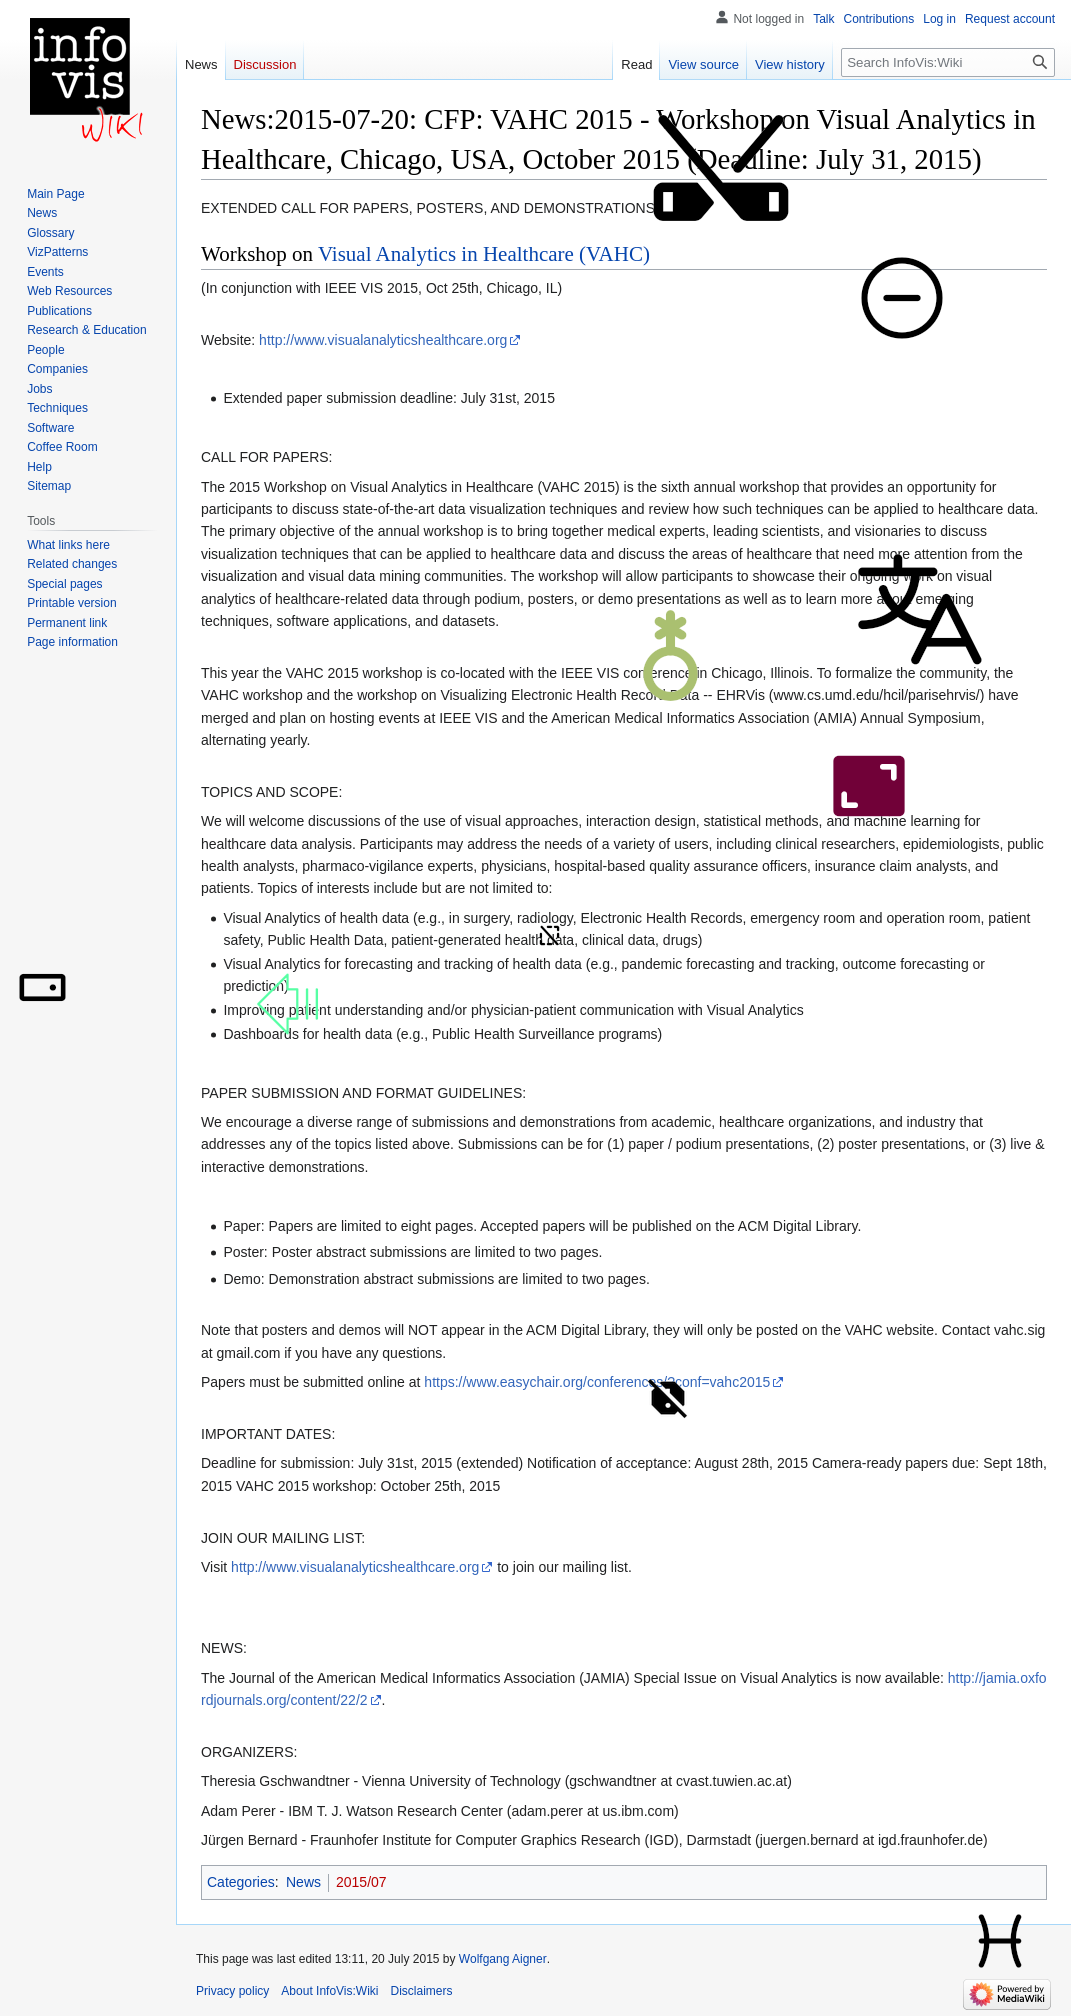 This screenshot has width=1071, height=2016. I want to click on enter fullscreen mode, so click(869, 786).